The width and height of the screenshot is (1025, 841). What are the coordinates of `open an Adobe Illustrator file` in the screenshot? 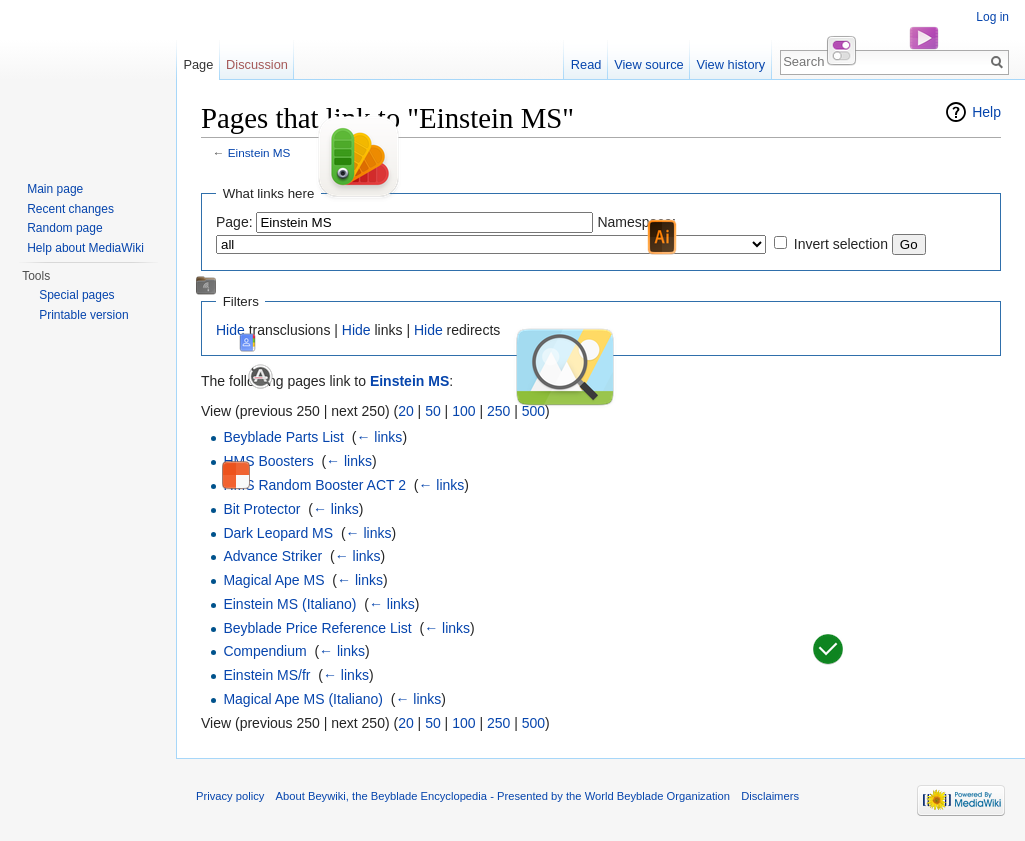 It's located at (662, 237).